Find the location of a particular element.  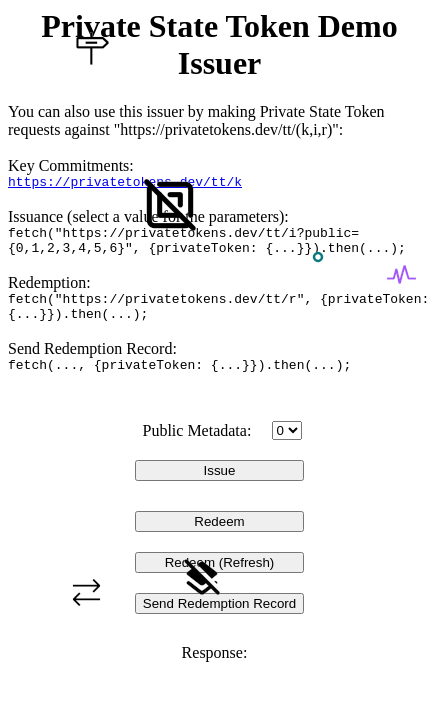

indicates an unread item or notification is located at coordinates (318, 257).